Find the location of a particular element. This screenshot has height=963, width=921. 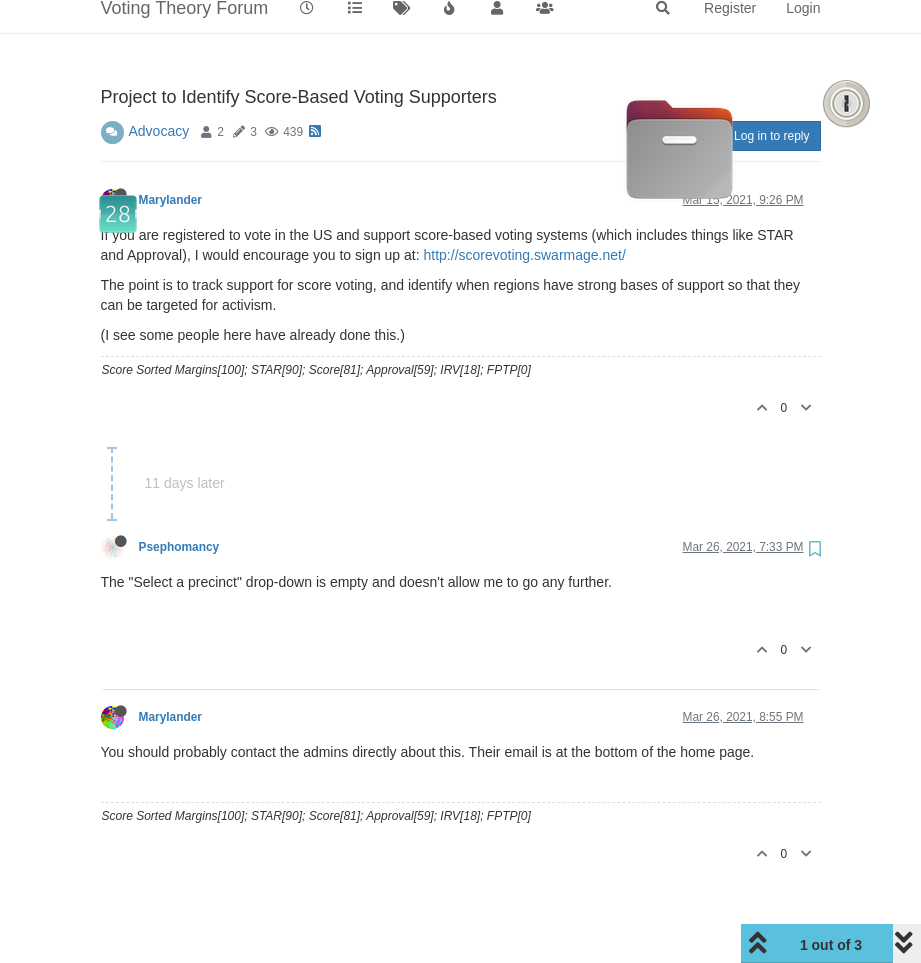

open the calendar app is located at coordinates (118, 214).